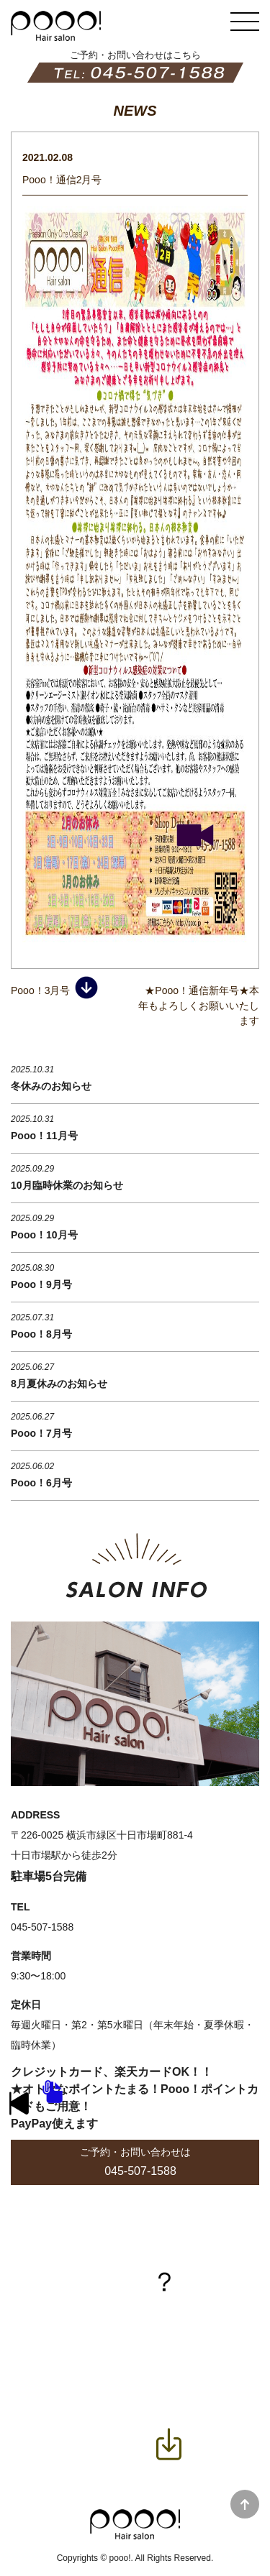  What do you see at coordinates (195, 835) in the screenshot?
I see `start a video call` at bounding box center [195, 835].